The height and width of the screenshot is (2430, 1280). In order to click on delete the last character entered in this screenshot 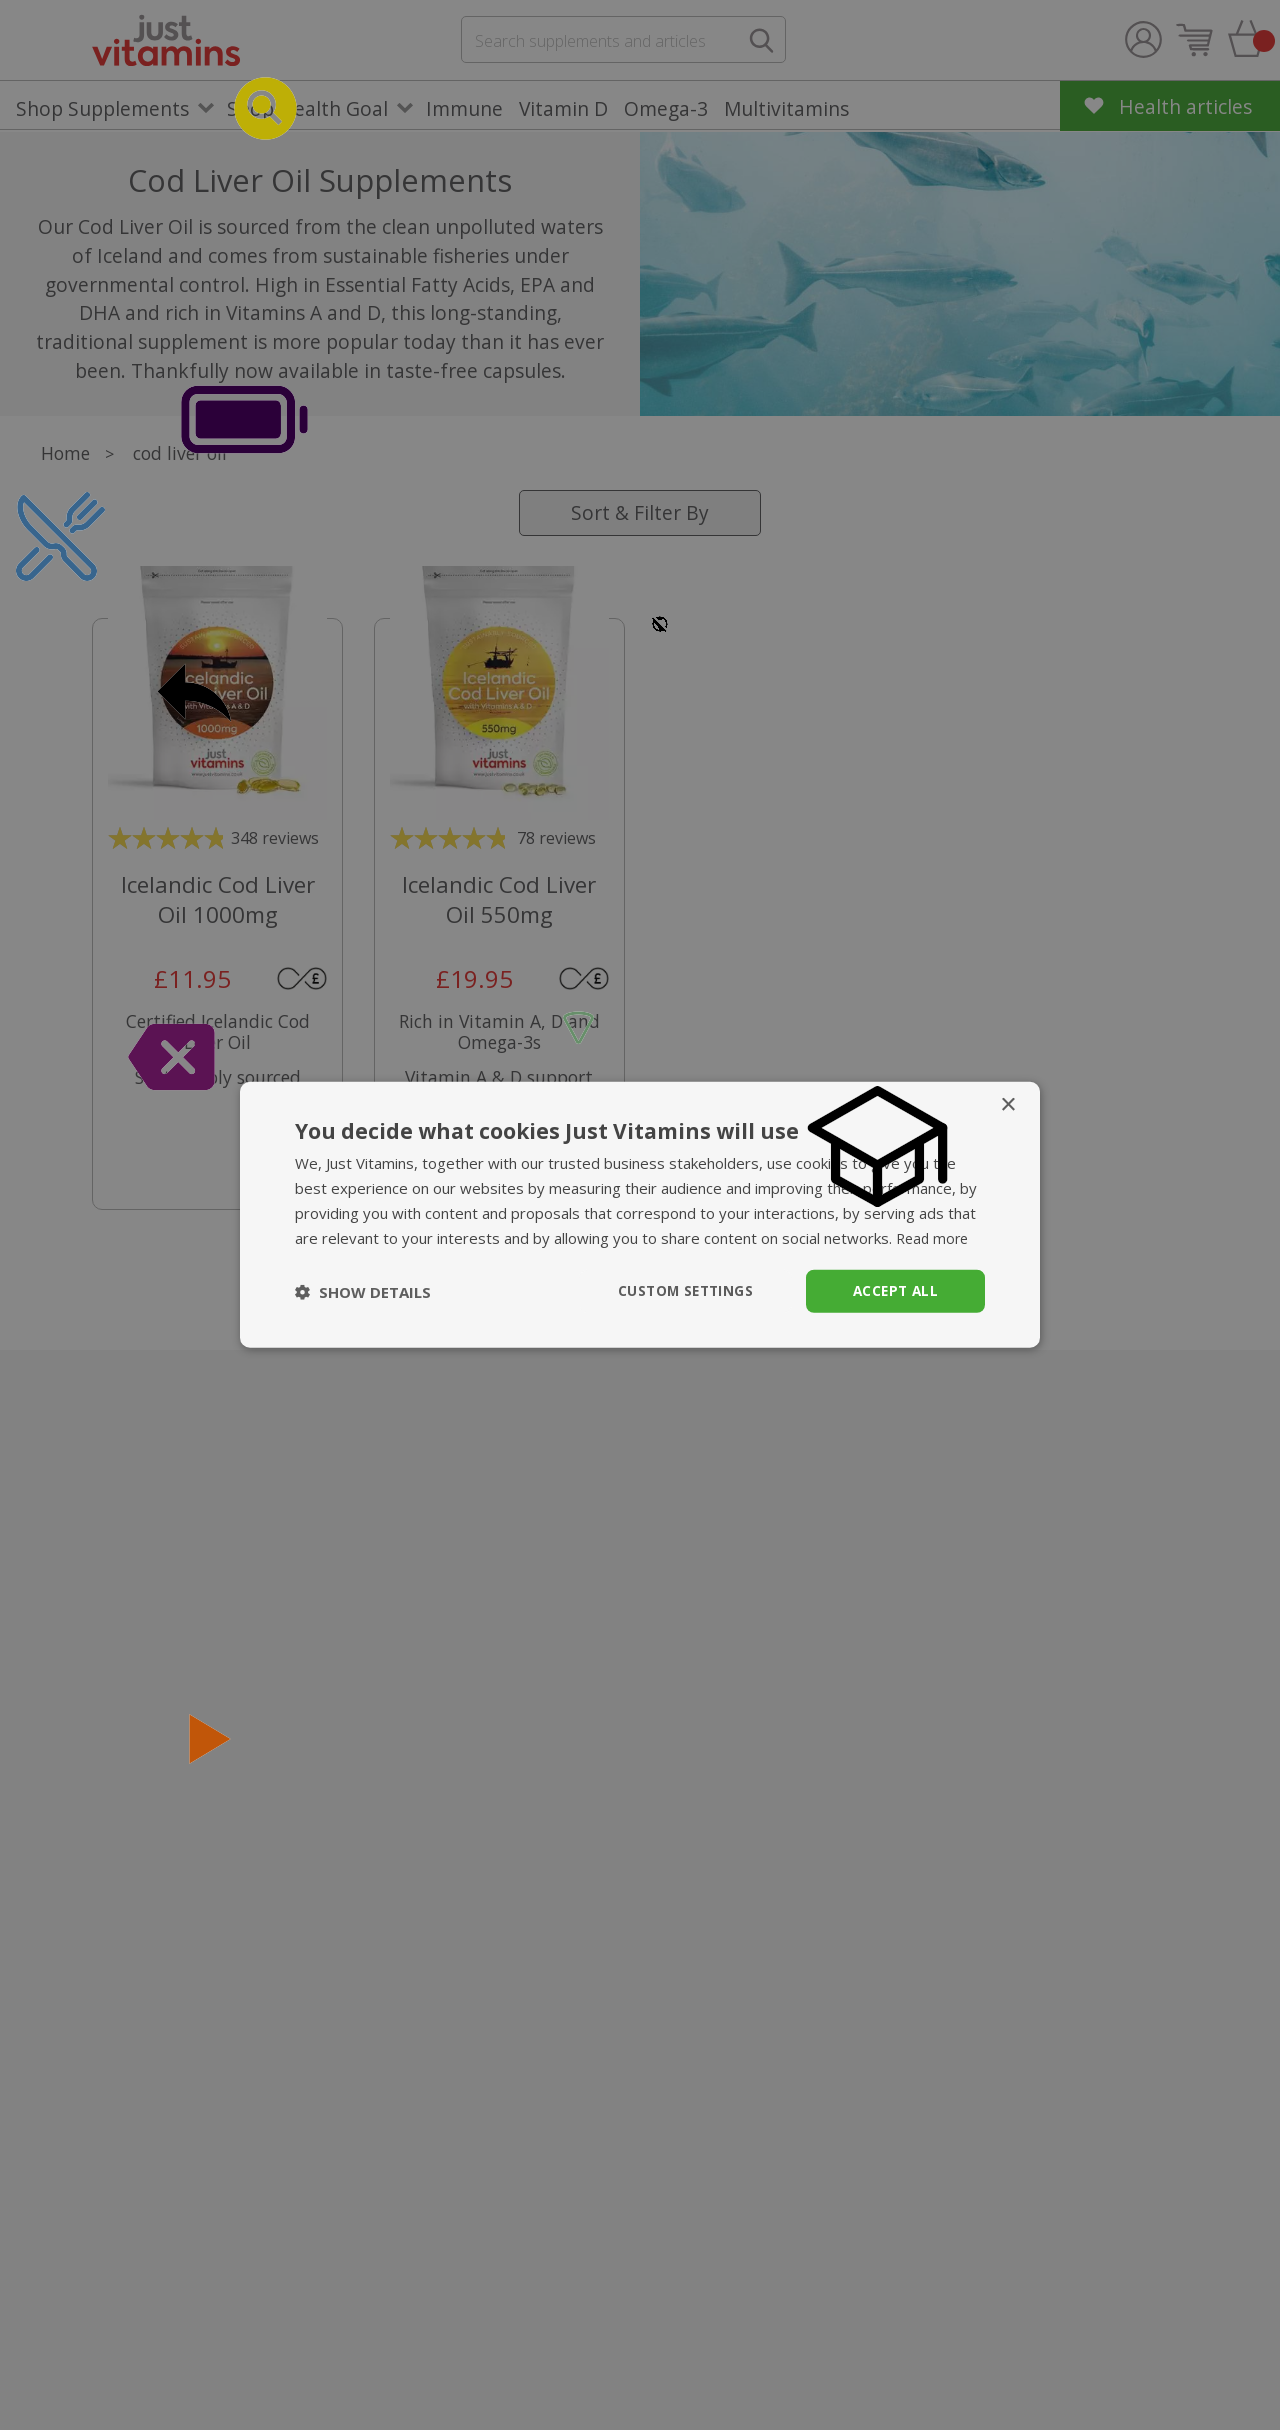, I will do `click(175, 1057)`.